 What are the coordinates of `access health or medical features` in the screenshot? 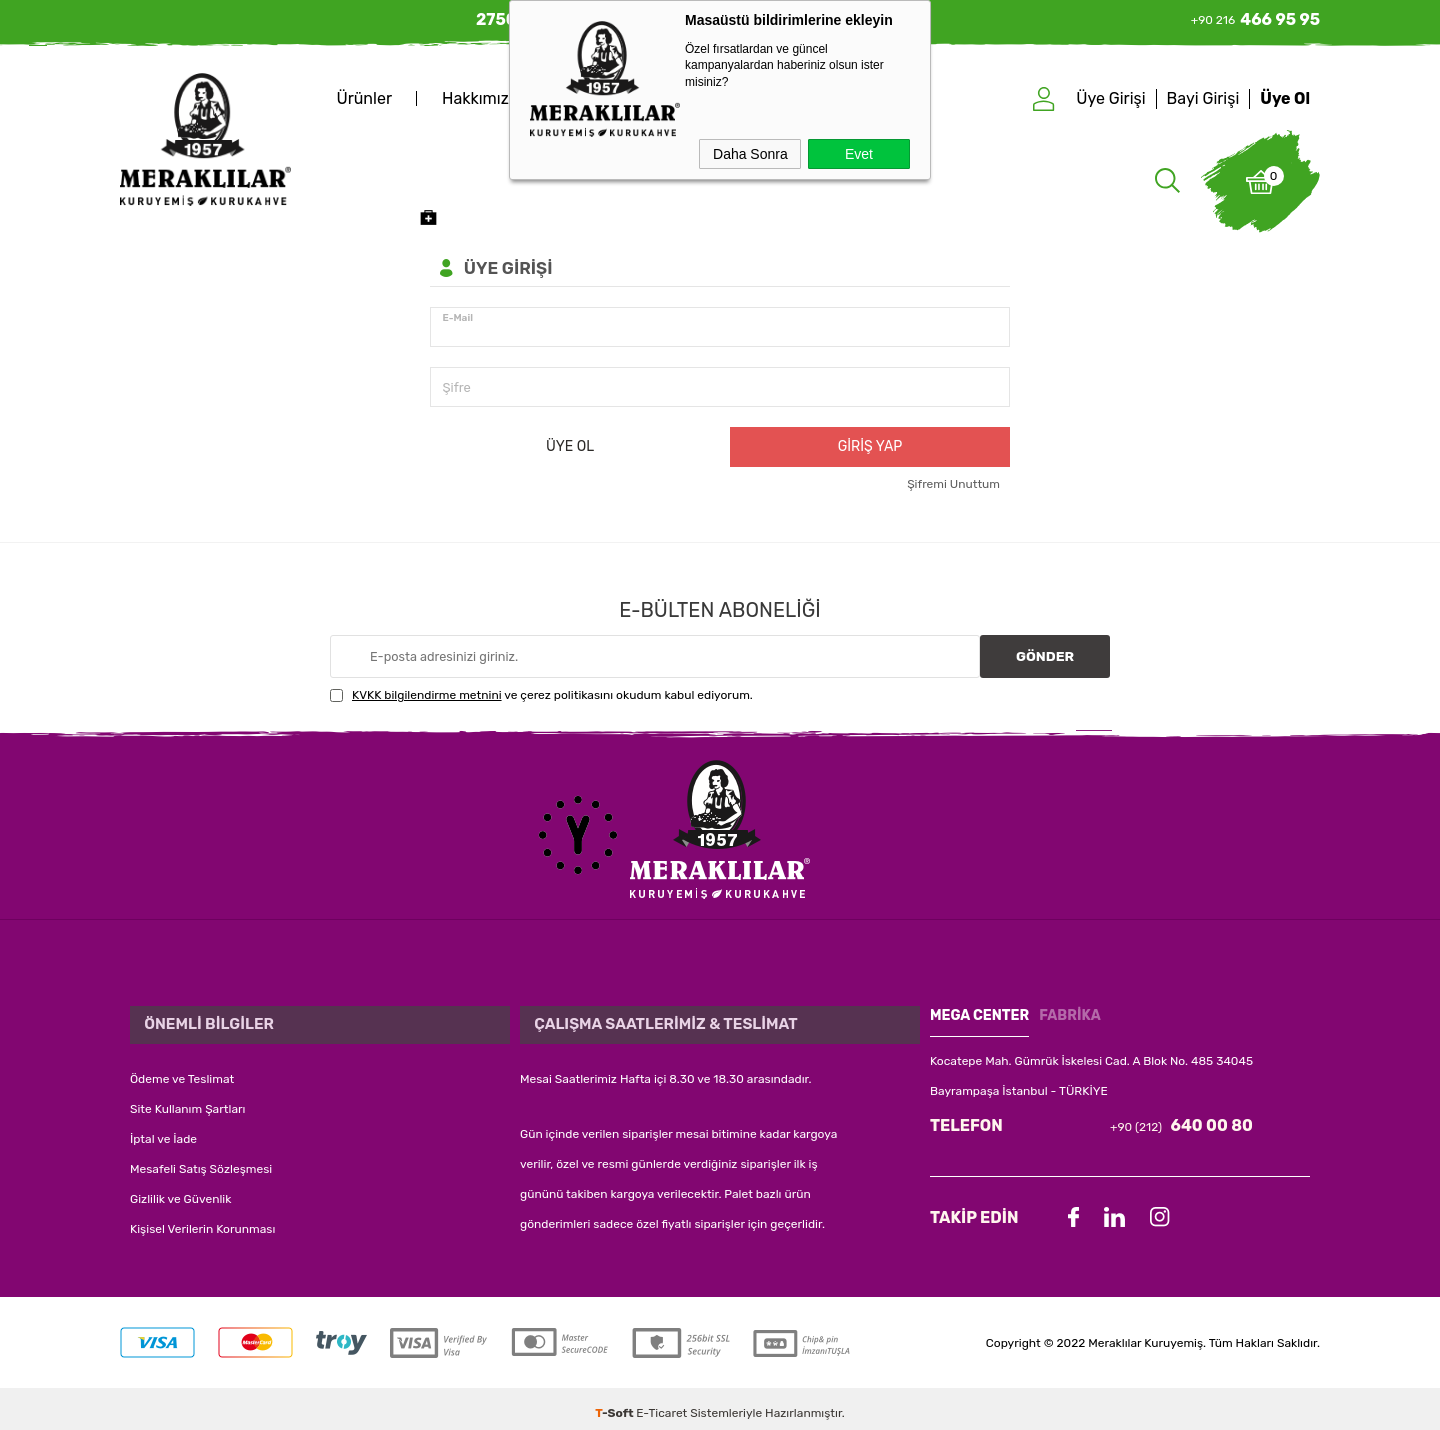 It's located at (428, 217).